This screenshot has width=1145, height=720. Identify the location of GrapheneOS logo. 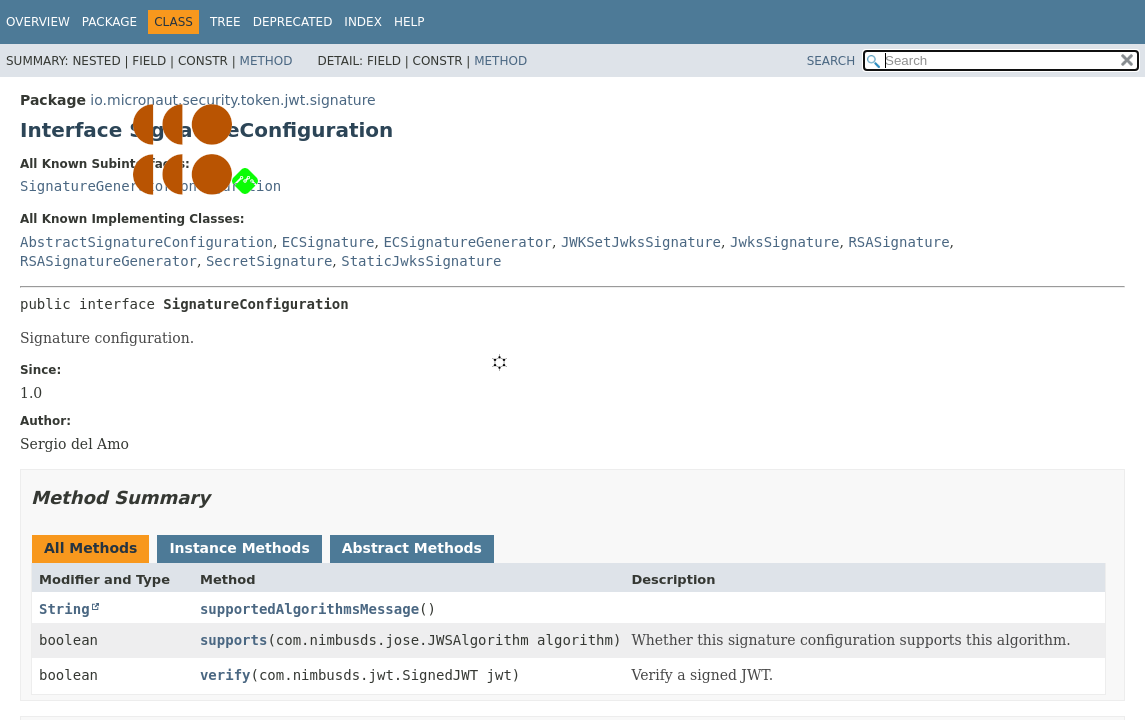
(499, 362).